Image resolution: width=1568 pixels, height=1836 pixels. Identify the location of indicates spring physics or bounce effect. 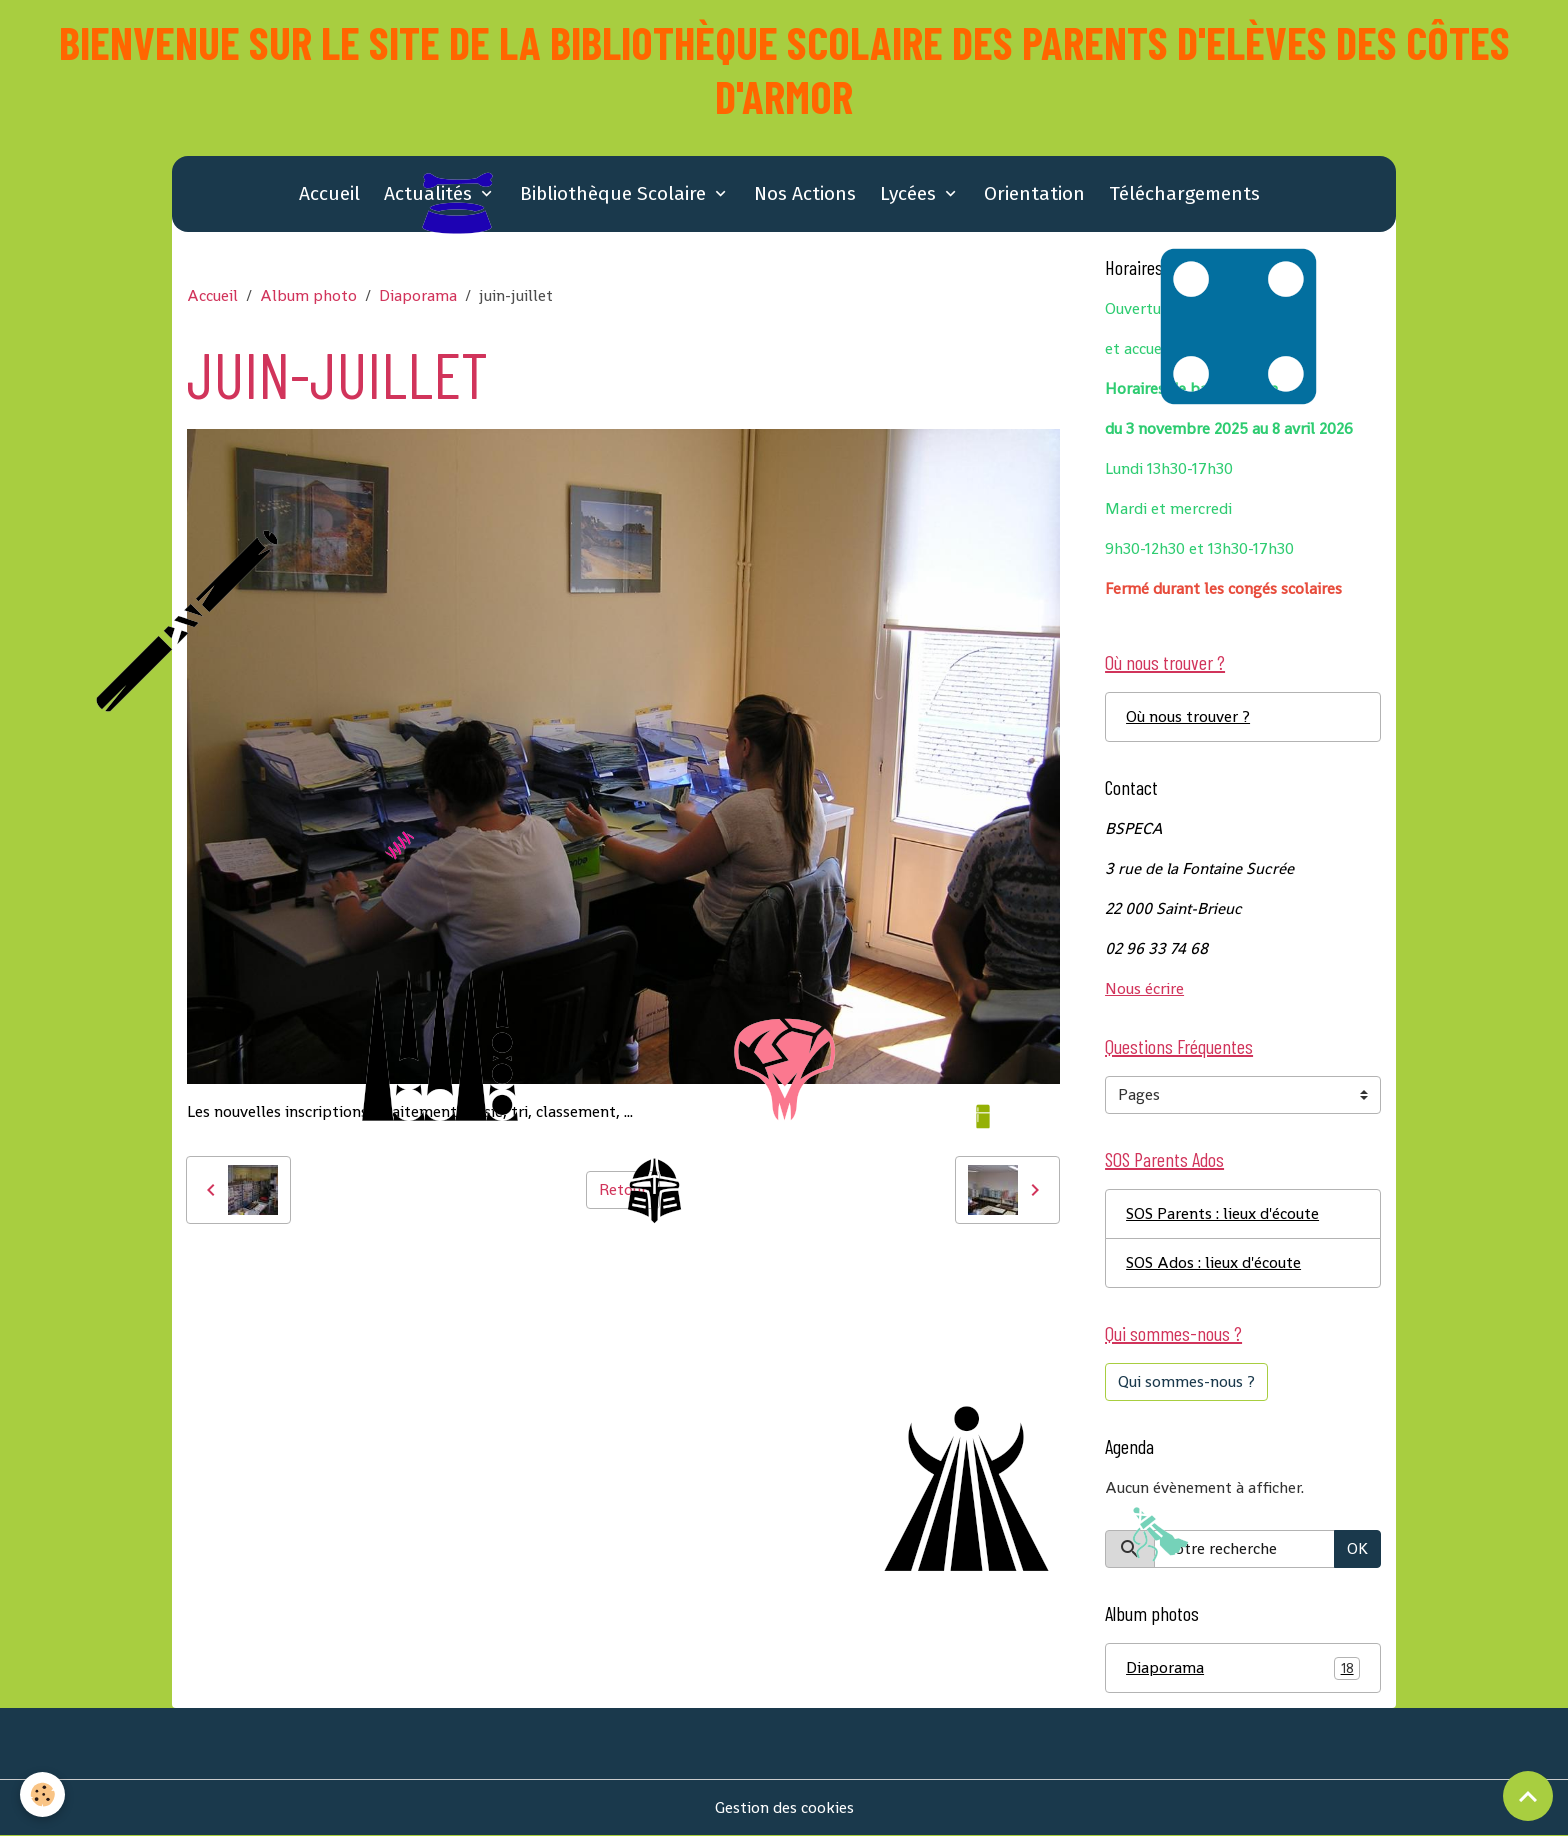
(399, 845).